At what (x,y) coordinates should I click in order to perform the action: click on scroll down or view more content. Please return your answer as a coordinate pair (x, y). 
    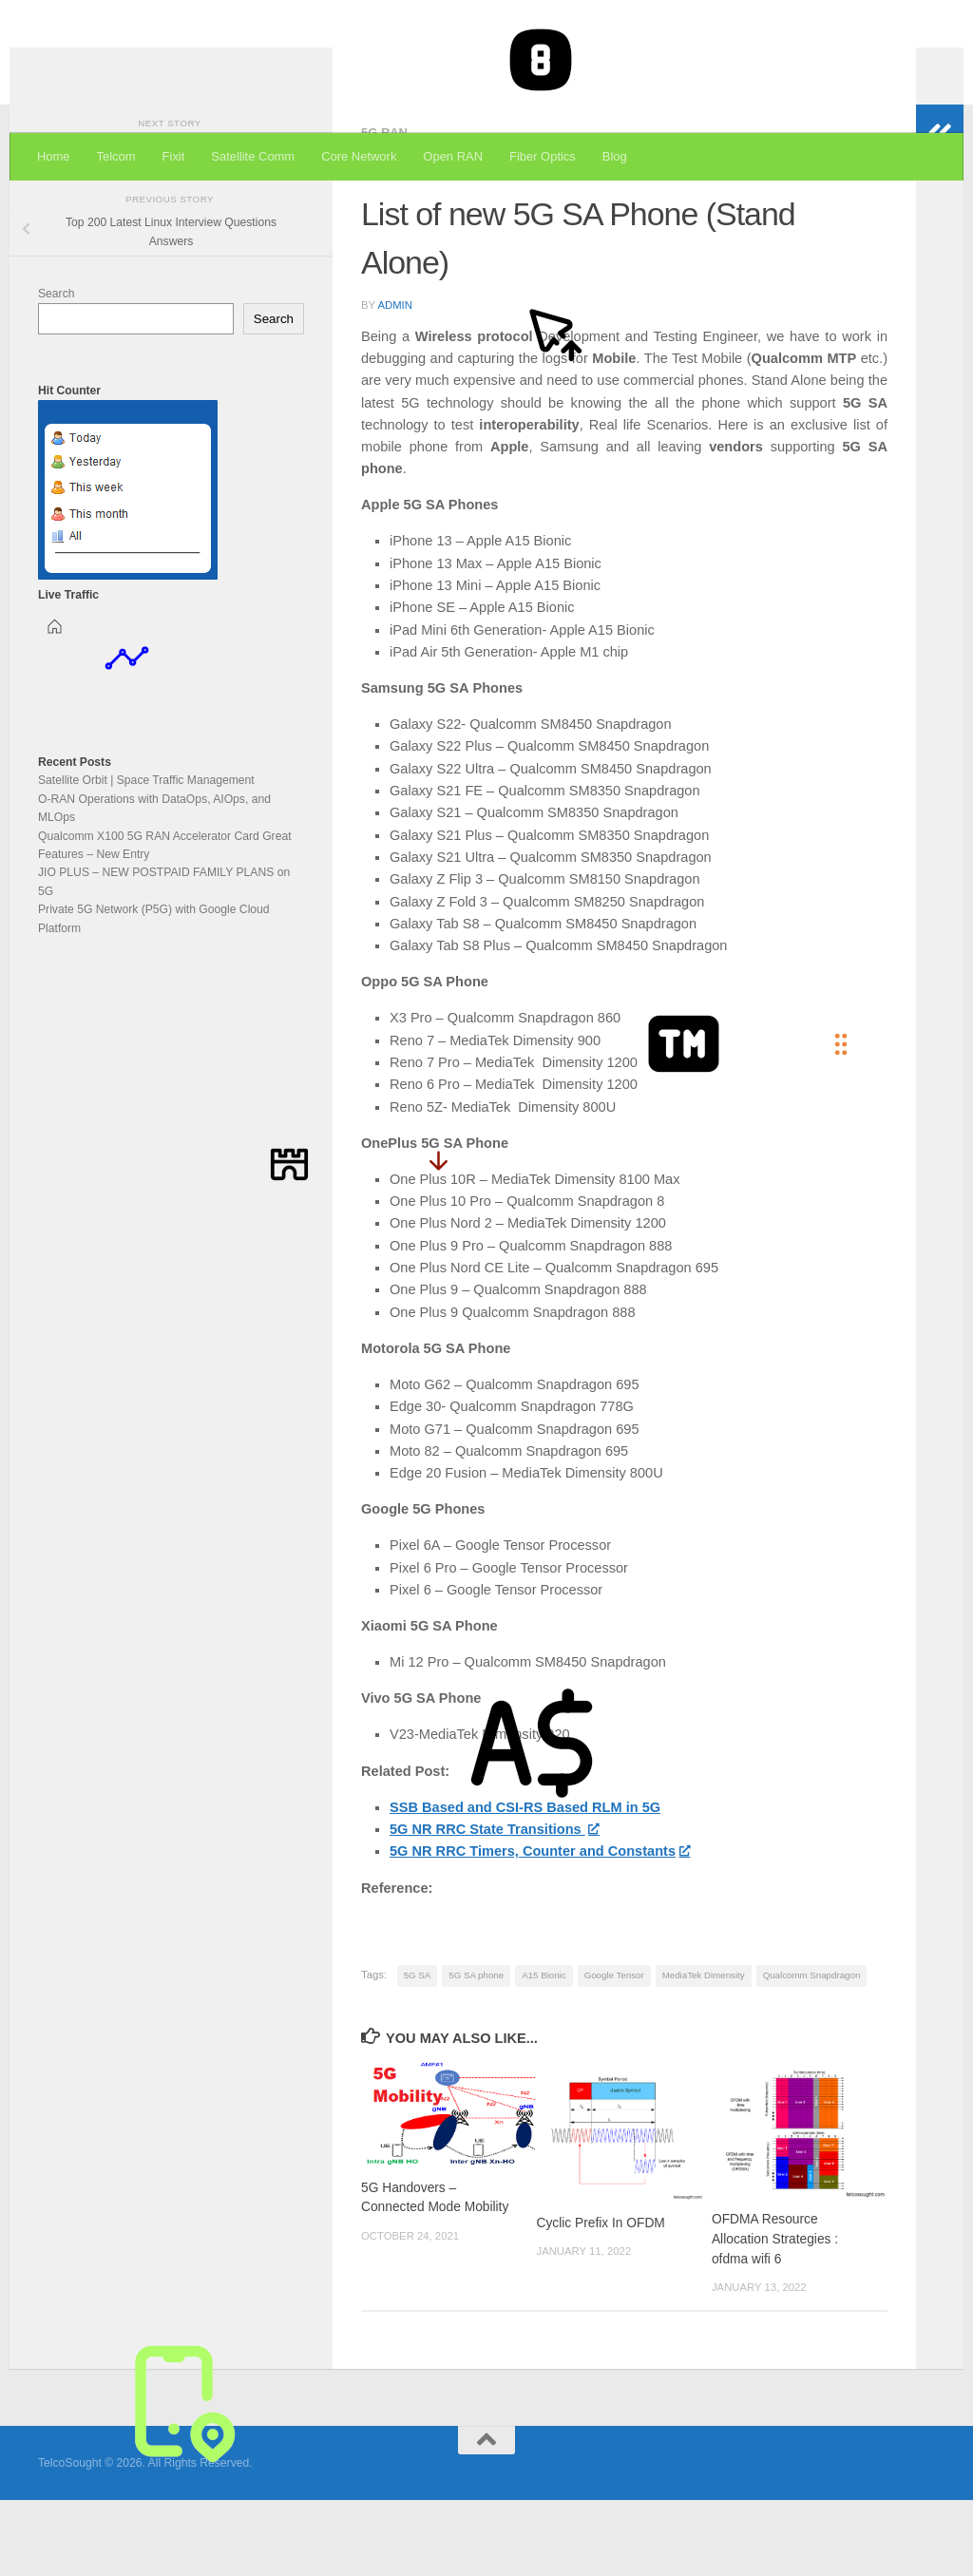
    Looking at the image, I should click on (438, 1160).